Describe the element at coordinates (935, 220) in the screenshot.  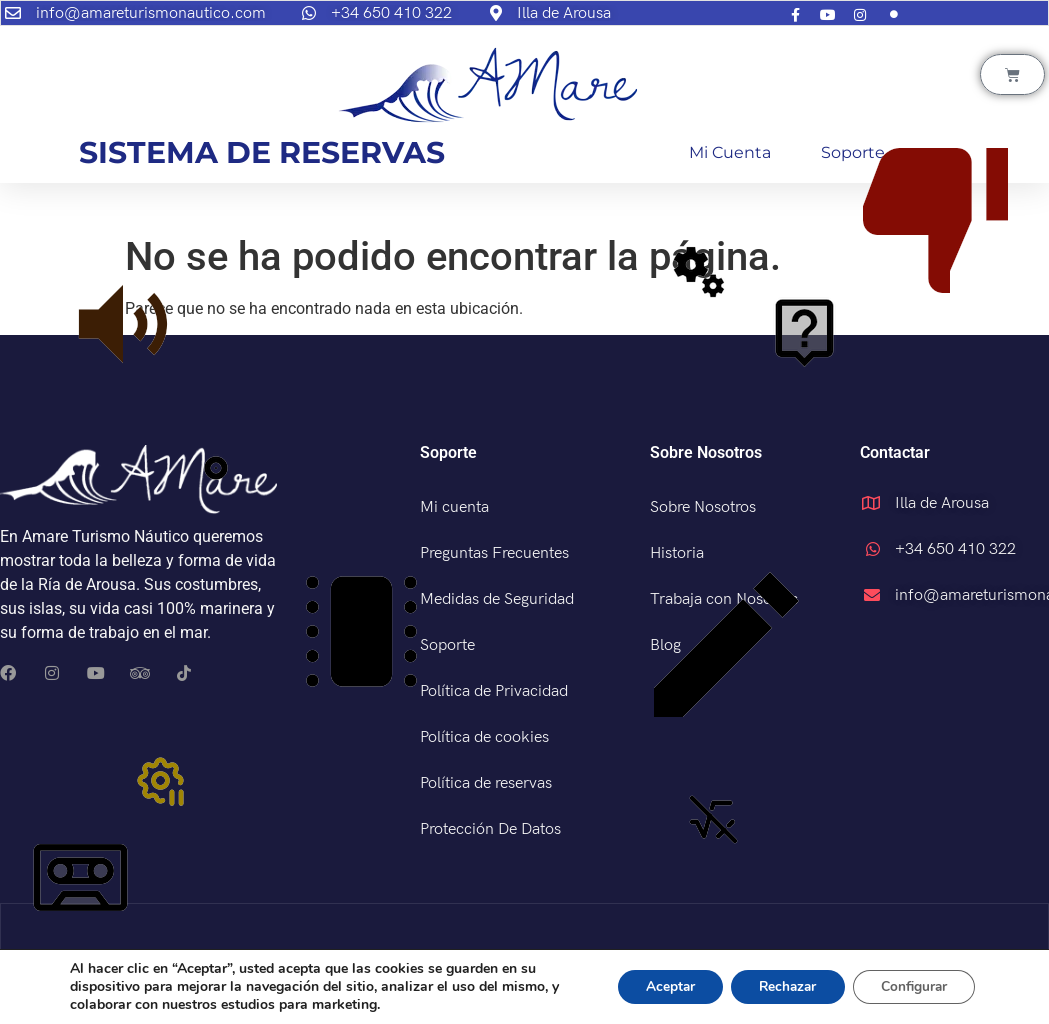
I see `dislike or downvote content` at that location.